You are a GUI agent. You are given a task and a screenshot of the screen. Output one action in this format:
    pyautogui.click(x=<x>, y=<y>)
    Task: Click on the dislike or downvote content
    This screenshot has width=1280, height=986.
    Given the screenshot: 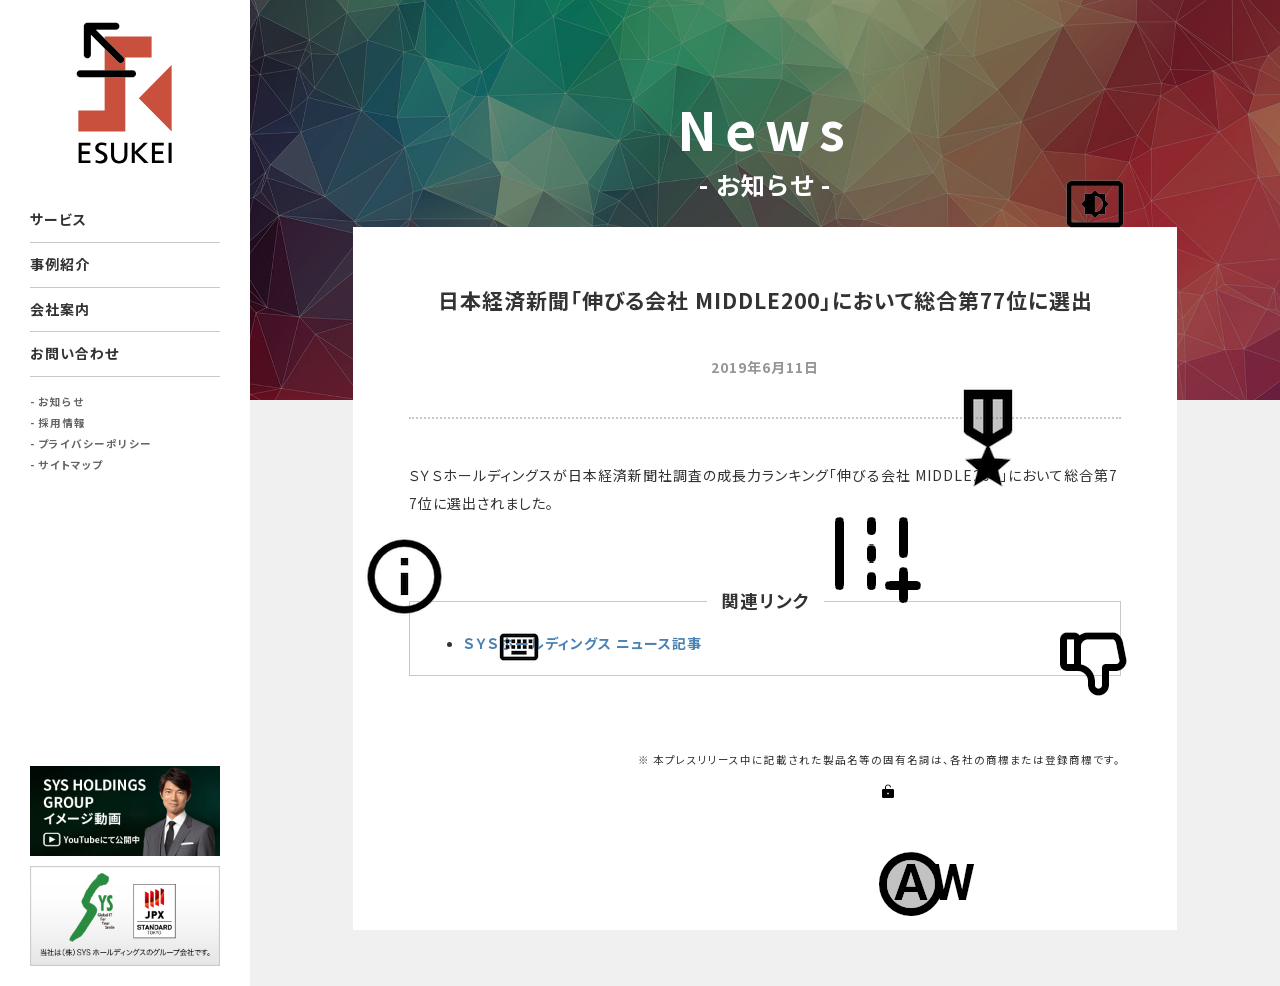 What is the action you would take?
    pyautogui.click(x=1095, y=664)
    